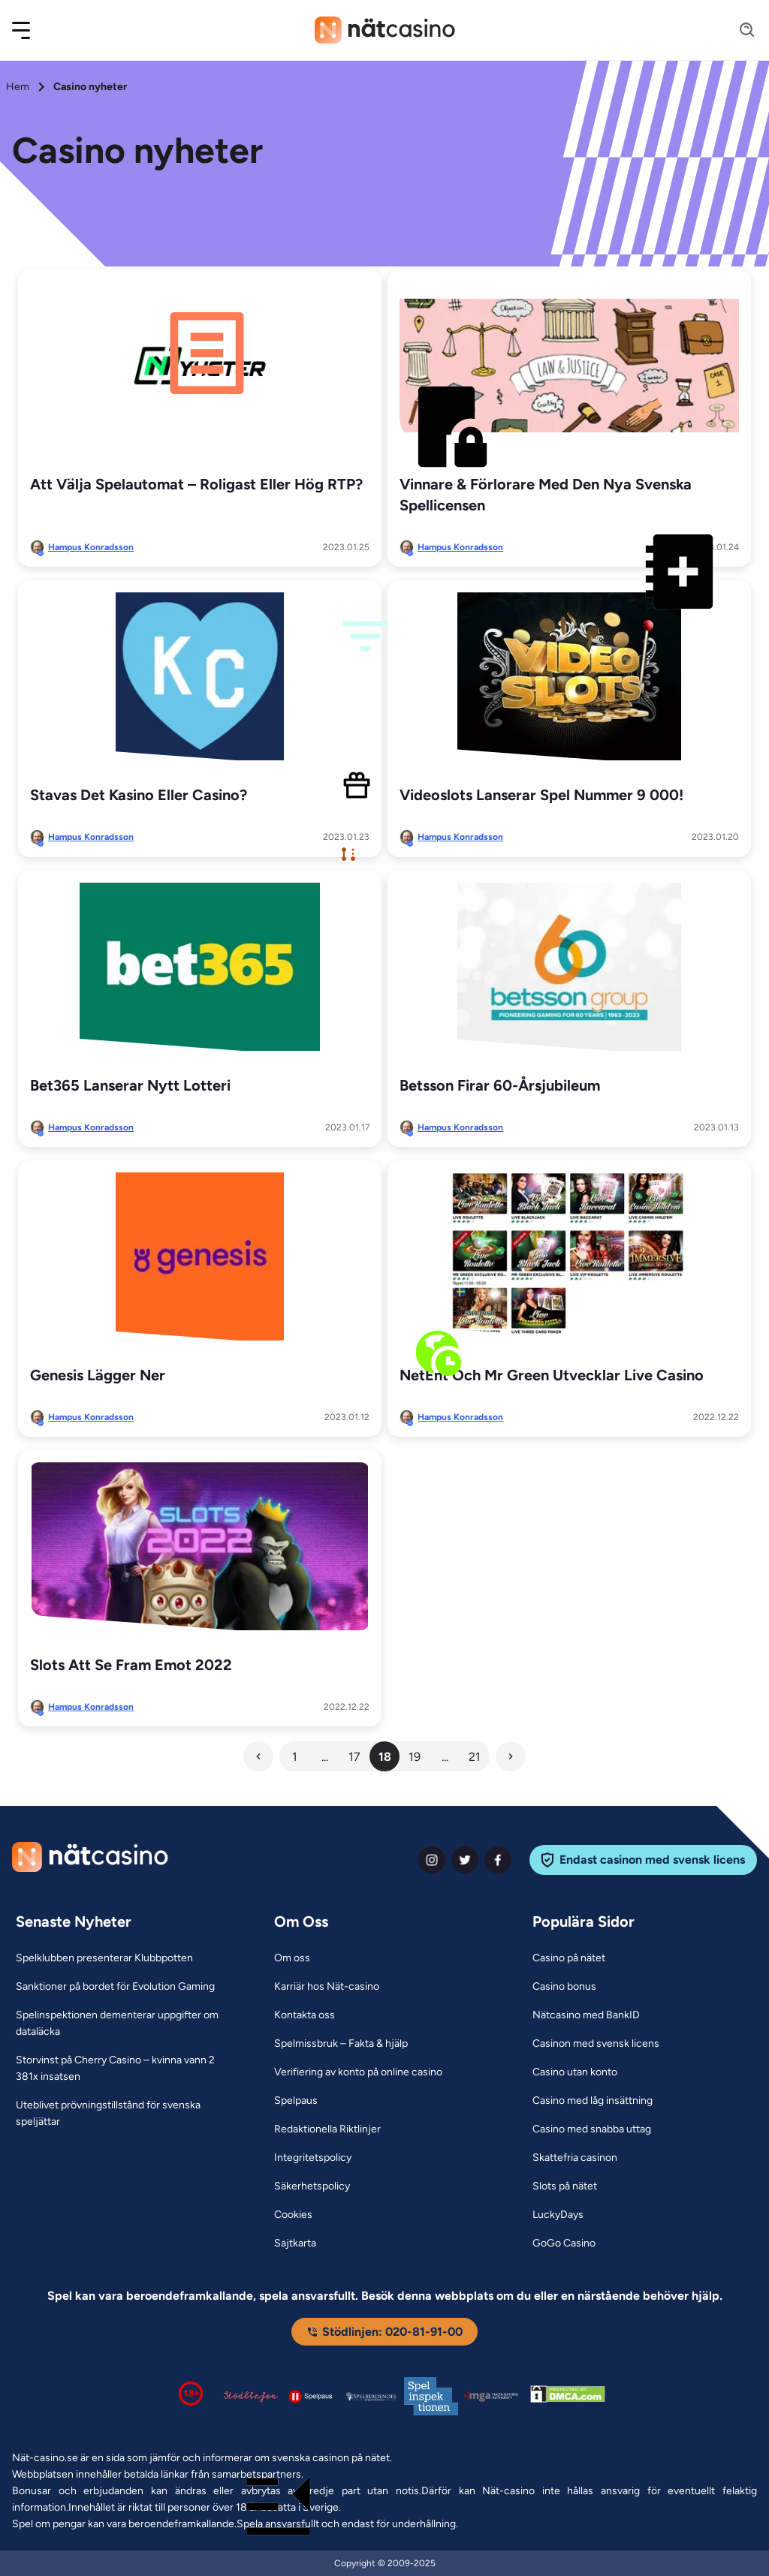 Image resolution: width=769 pixels, height=2576 pixels. What do you see at coordinates (446, 426) in the screenshot?
I see `indicates phone is locked or secured` at bounding box center [446, 426].